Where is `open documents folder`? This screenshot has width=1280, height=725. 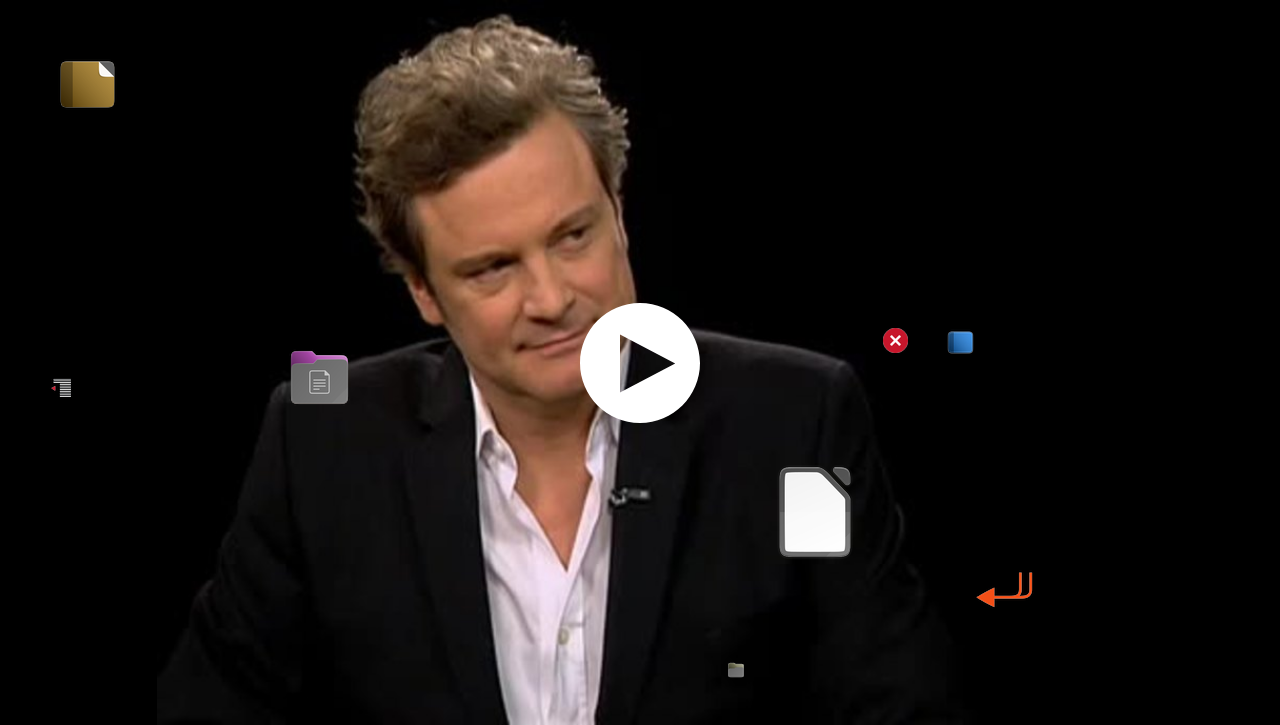
open documents folder is located at coordinates (319, 377).